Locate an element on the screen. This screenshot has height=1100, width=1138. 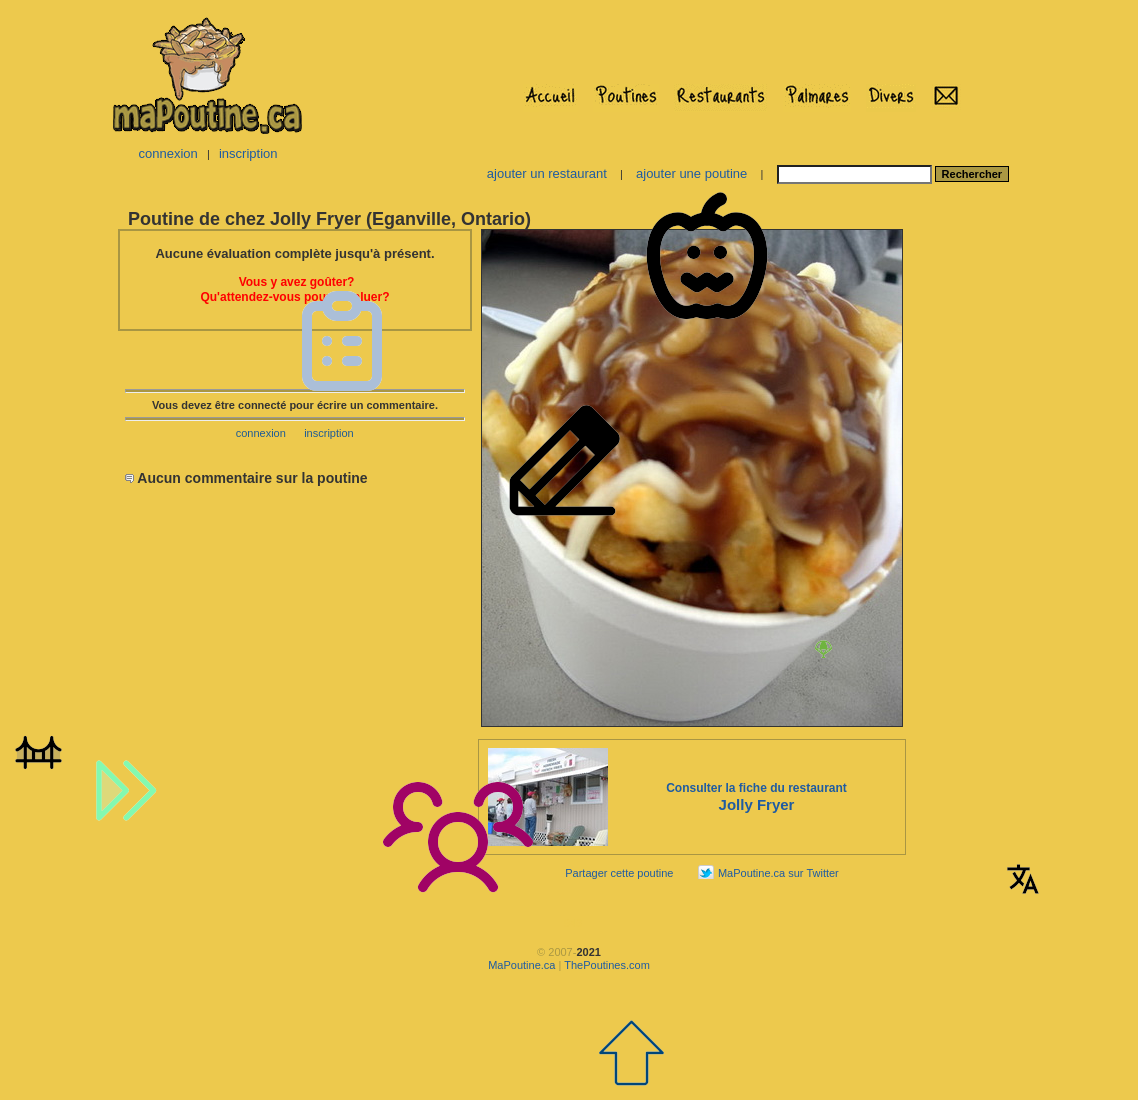
view group members or team is located at coordinates (458, 832).